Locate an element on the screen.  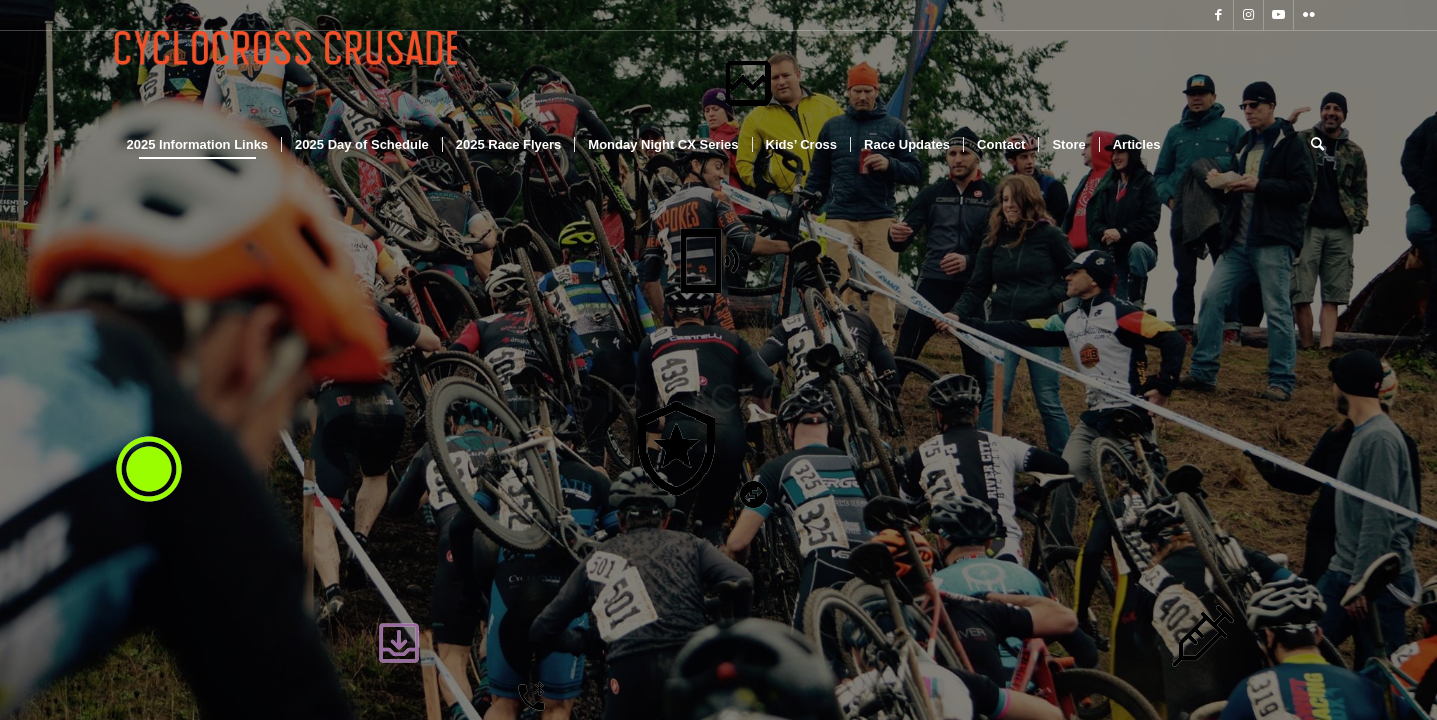
contact local police or emergency services is located at coordinates (676, 448).